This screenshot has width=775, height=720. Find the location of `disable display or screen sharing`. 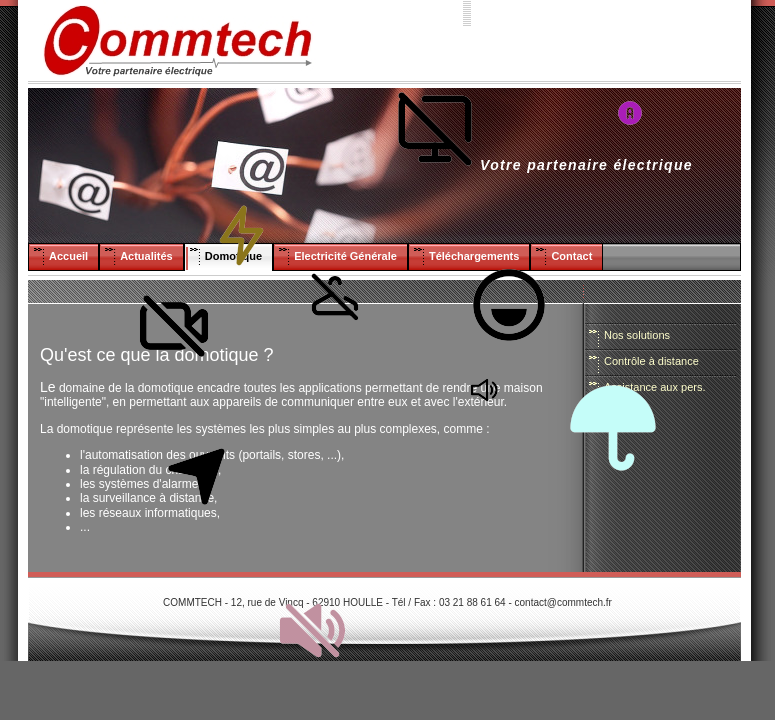

disable display or screen sharing is located at coordinates (435, 129).